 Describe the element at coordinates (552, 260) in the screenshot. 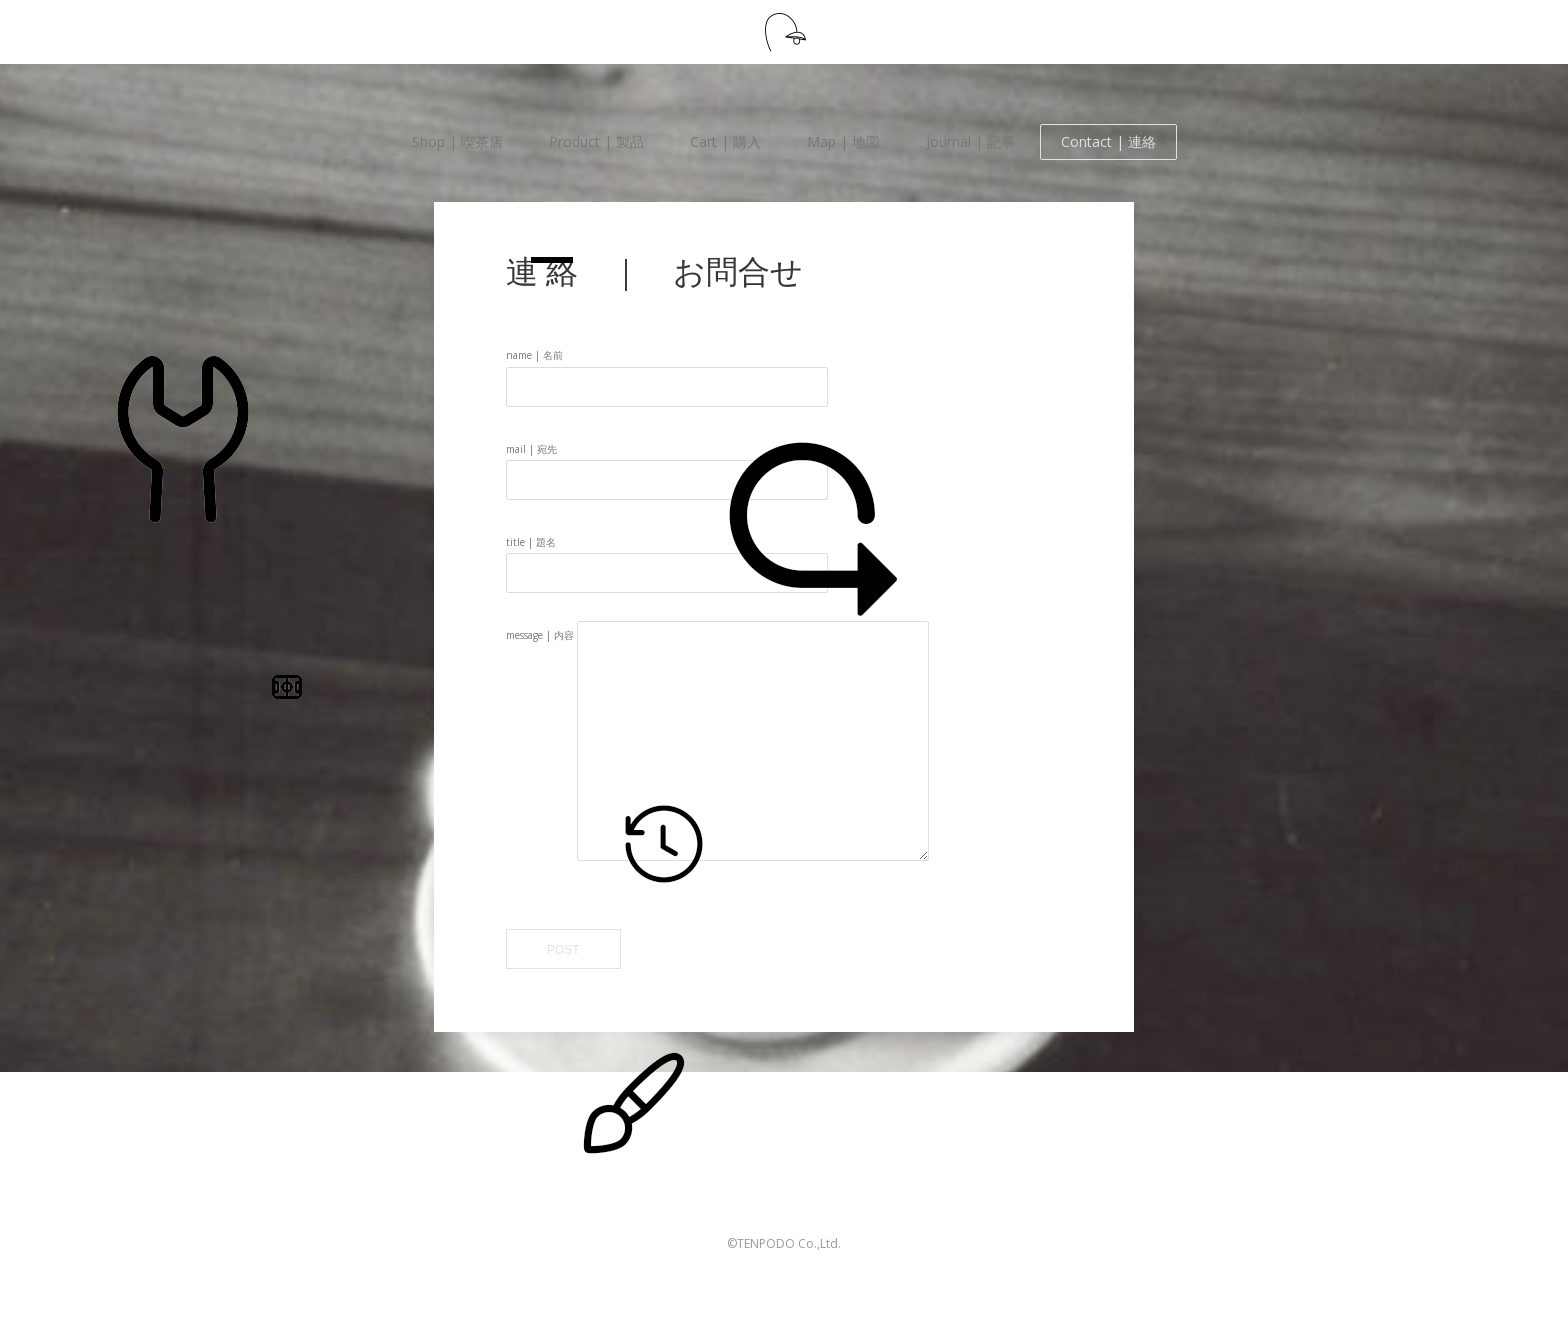

I see `insert a horizontal divider line` at that location.